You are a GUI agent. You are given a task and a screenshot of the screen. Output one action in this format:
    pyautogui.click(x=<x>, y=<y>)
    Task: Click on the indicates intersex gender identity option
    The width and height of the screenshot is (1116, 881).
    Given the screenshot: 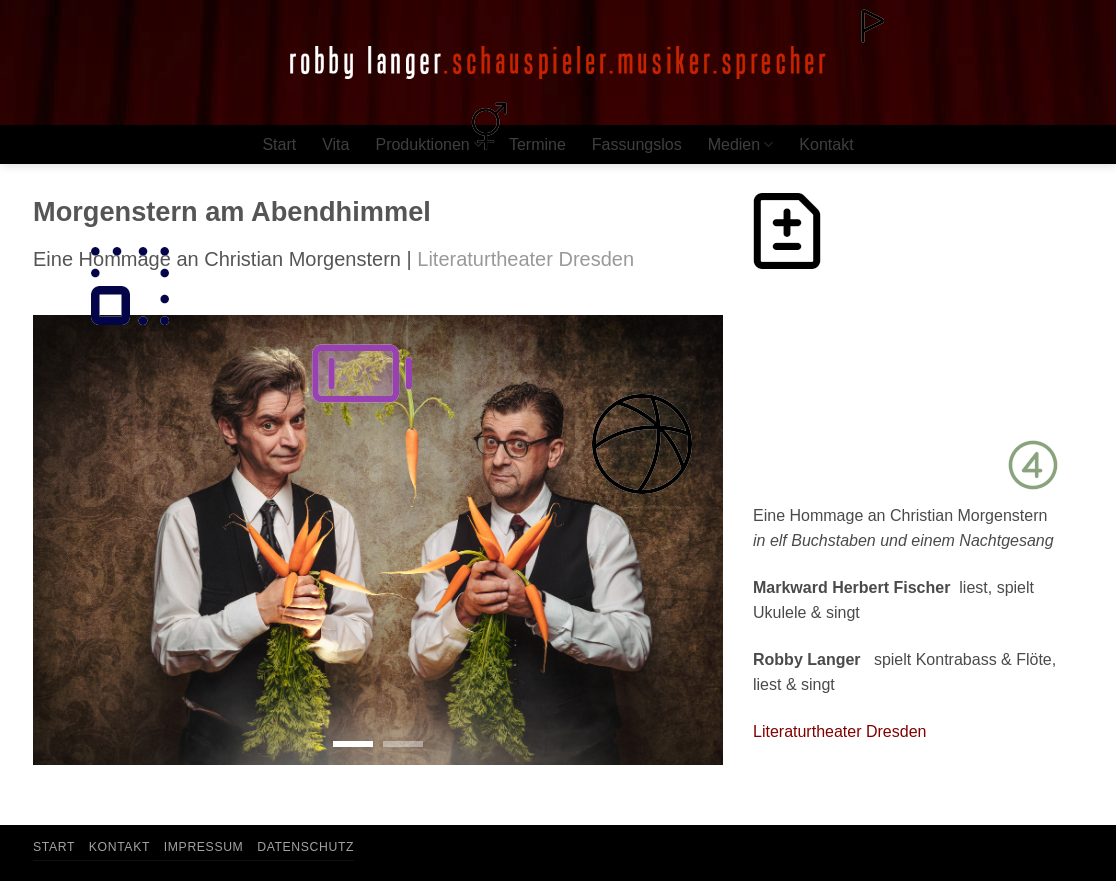 What is the action you would take?
    pyautogui.click(x=487, y=125)
    